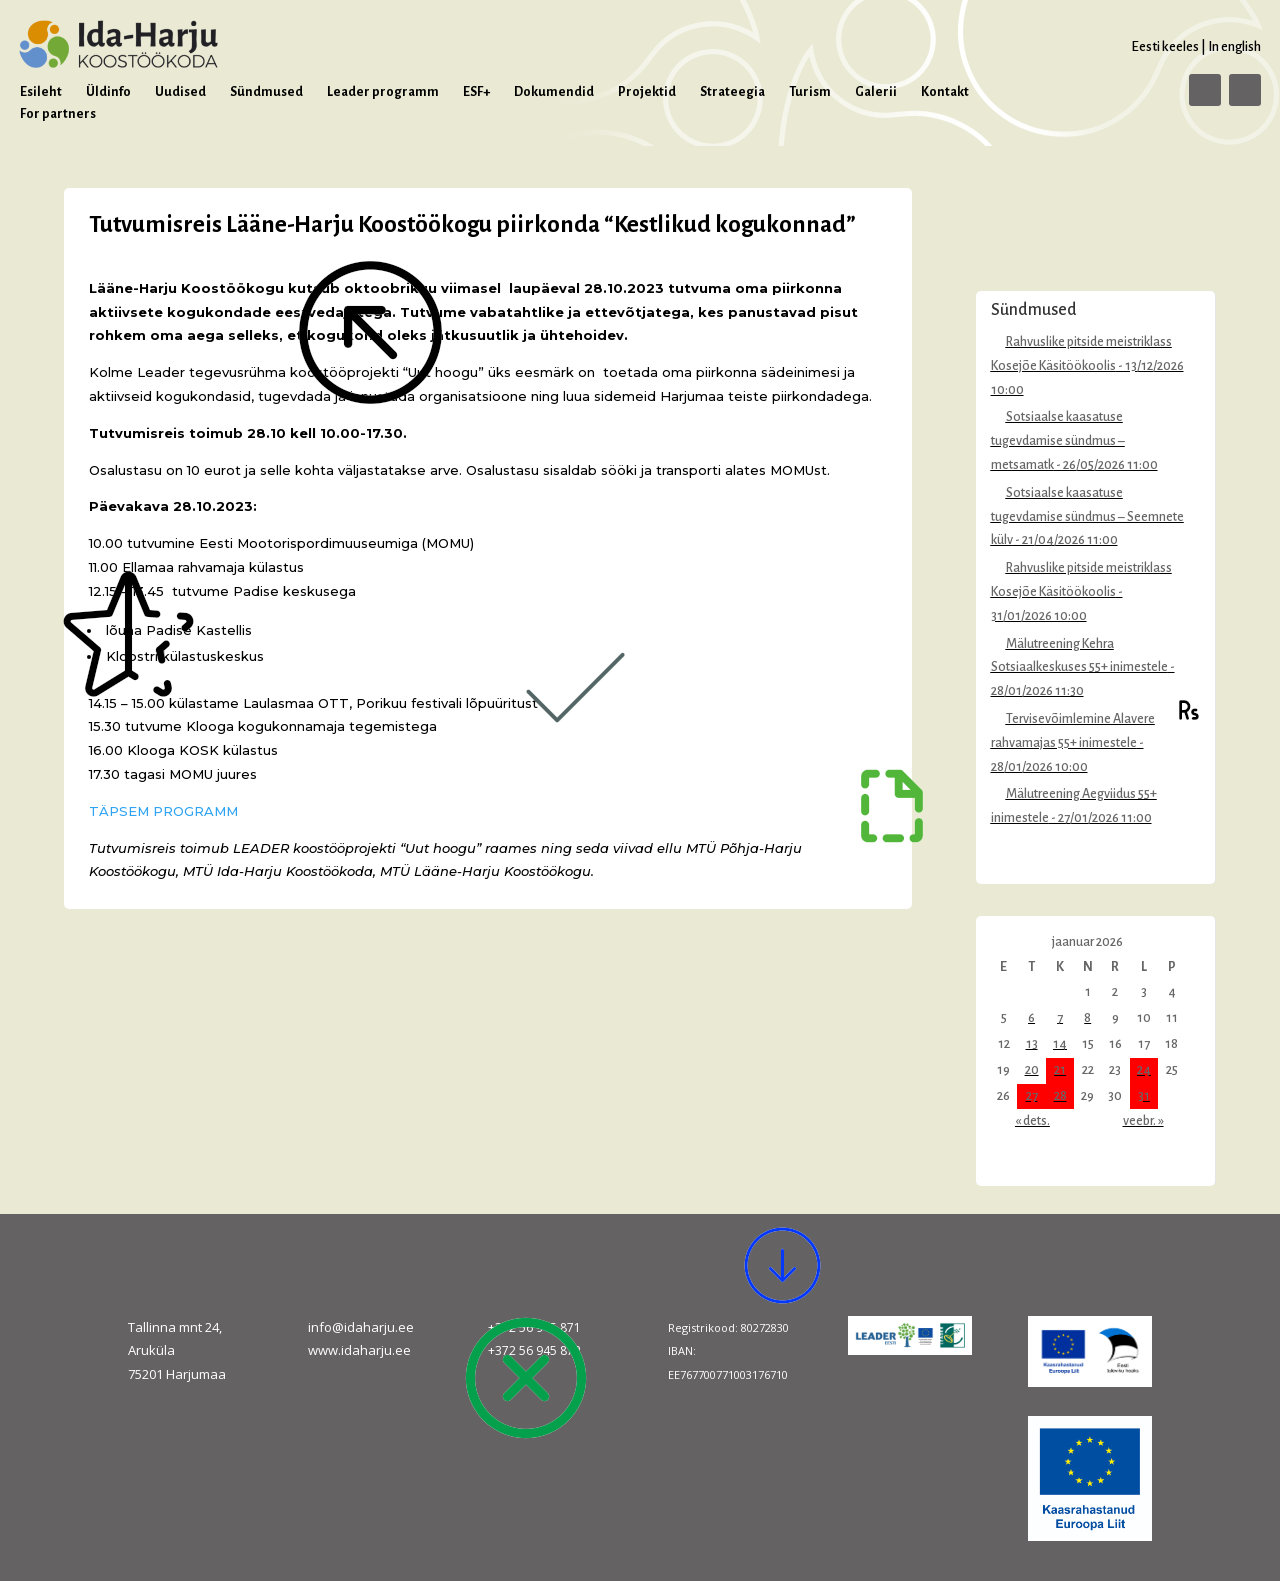 Image resolution: width=1280 pixels, height=1581 pixels. What do you see at coordinates (370, 332) in the screenshot?
I see `navigate back to previous screen` at bounding box center [370, 332].